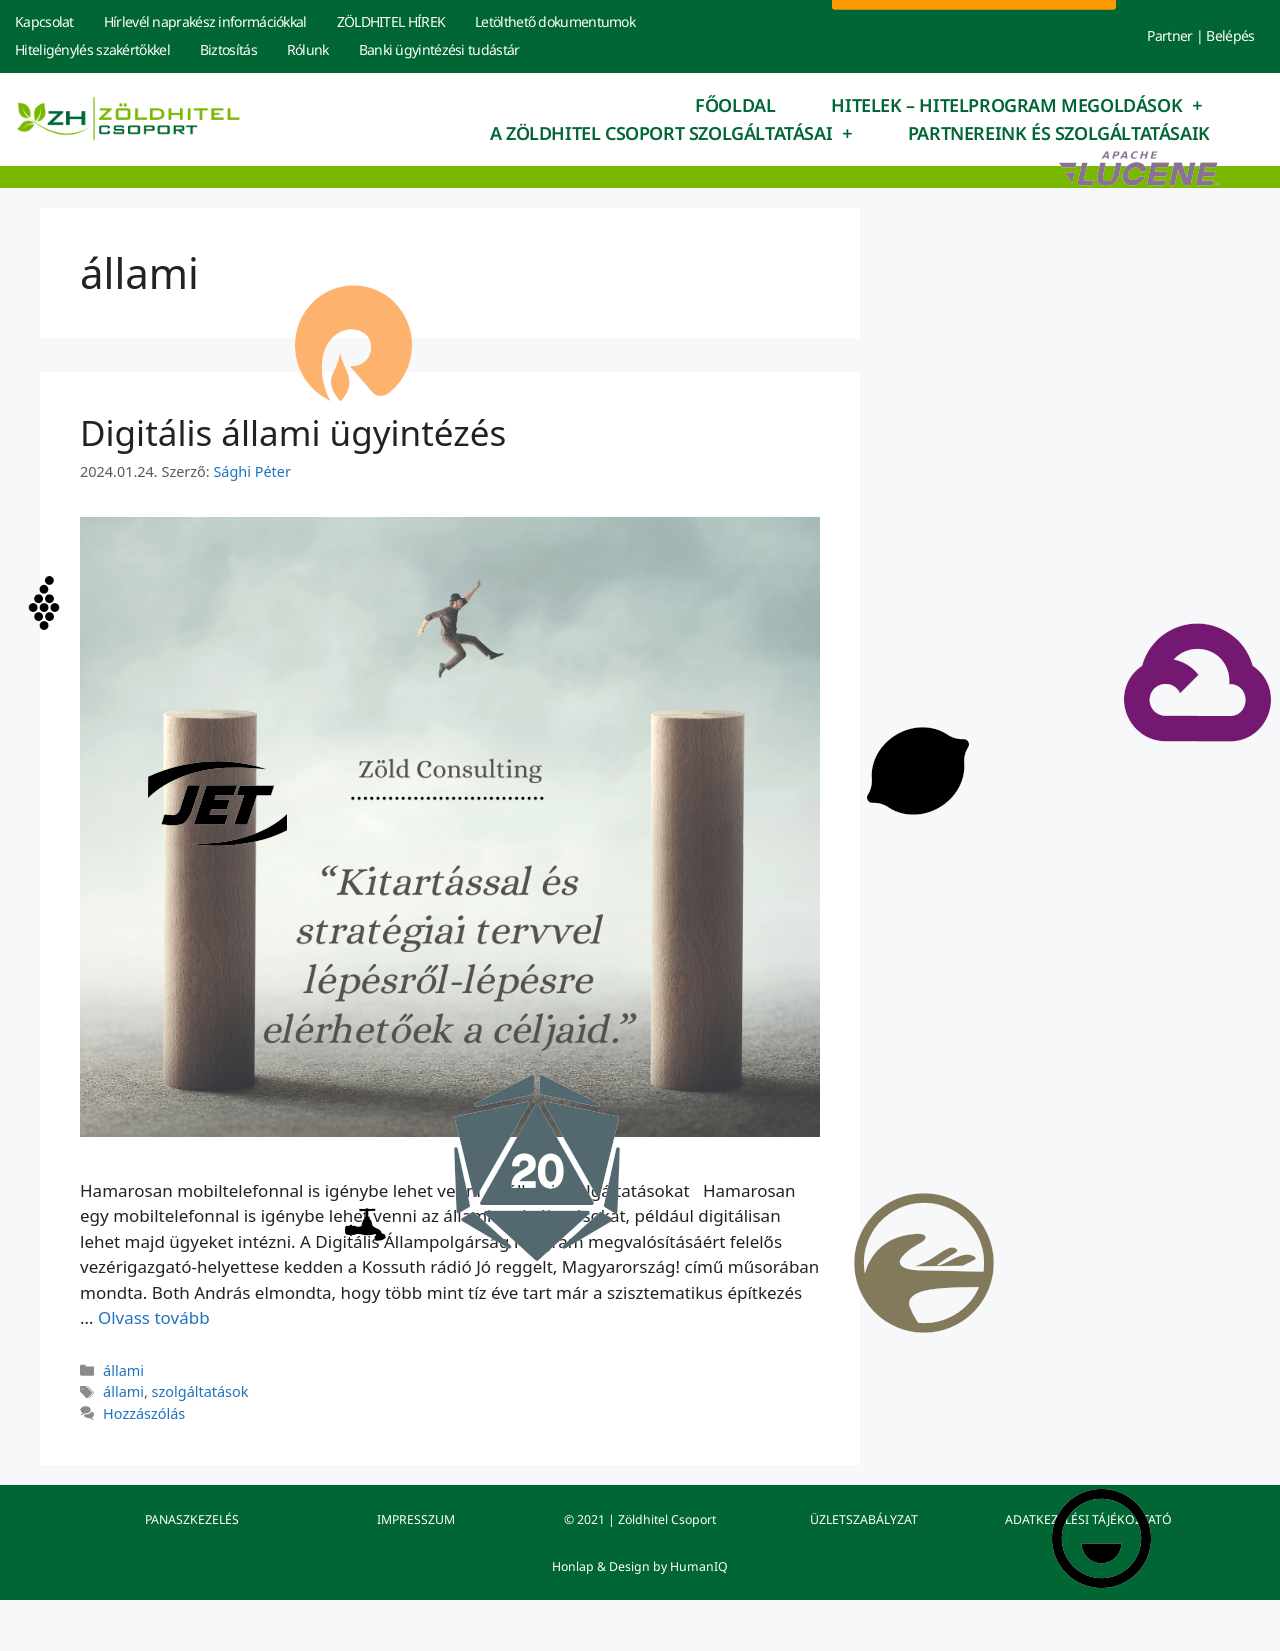  Describe the element at coordinates (1197, 682) in the screenshot. I see `access Google Cloud services` at that location.